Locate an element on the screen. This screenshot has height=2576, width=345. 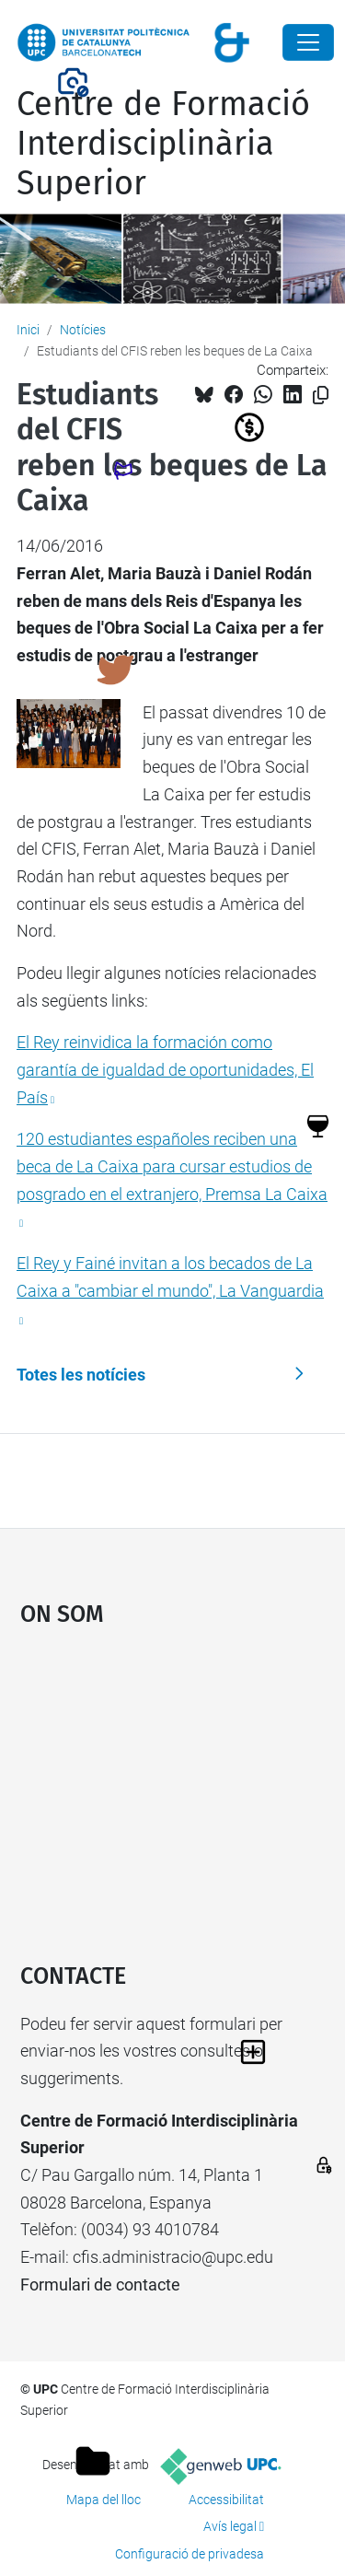
select a custom polygonal area is located at coordinates (123, 471).